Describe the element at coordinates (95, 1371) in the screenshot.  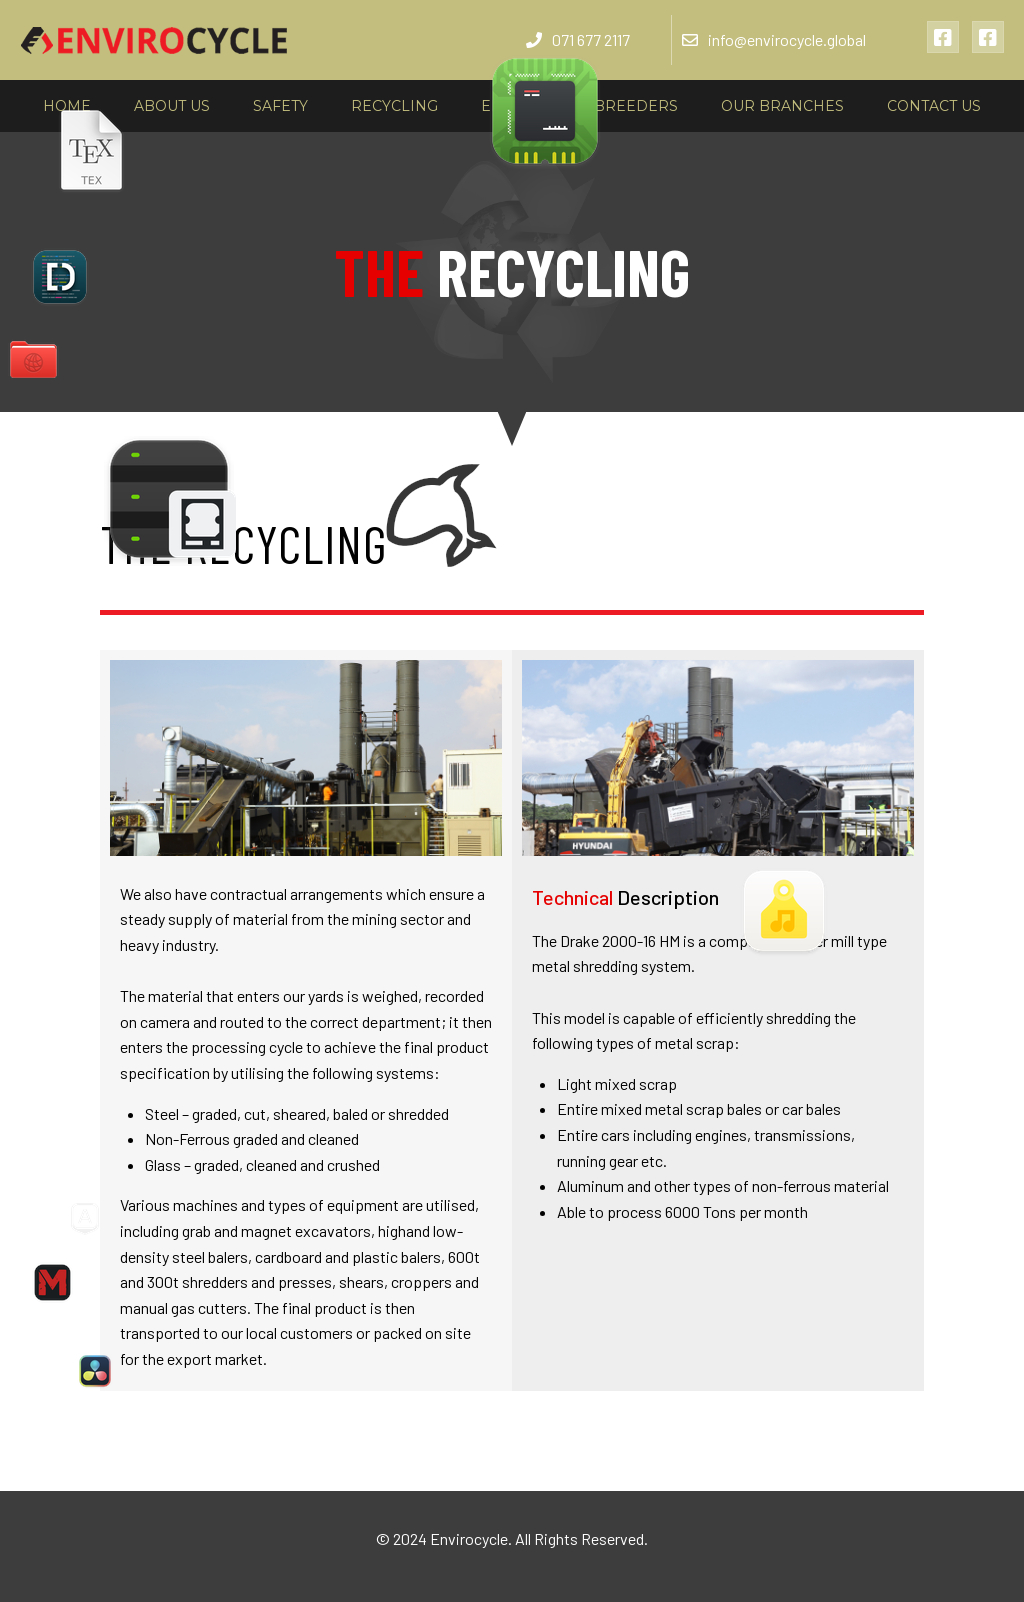
I see `open DaVinci Resolve video editing application` at that location.